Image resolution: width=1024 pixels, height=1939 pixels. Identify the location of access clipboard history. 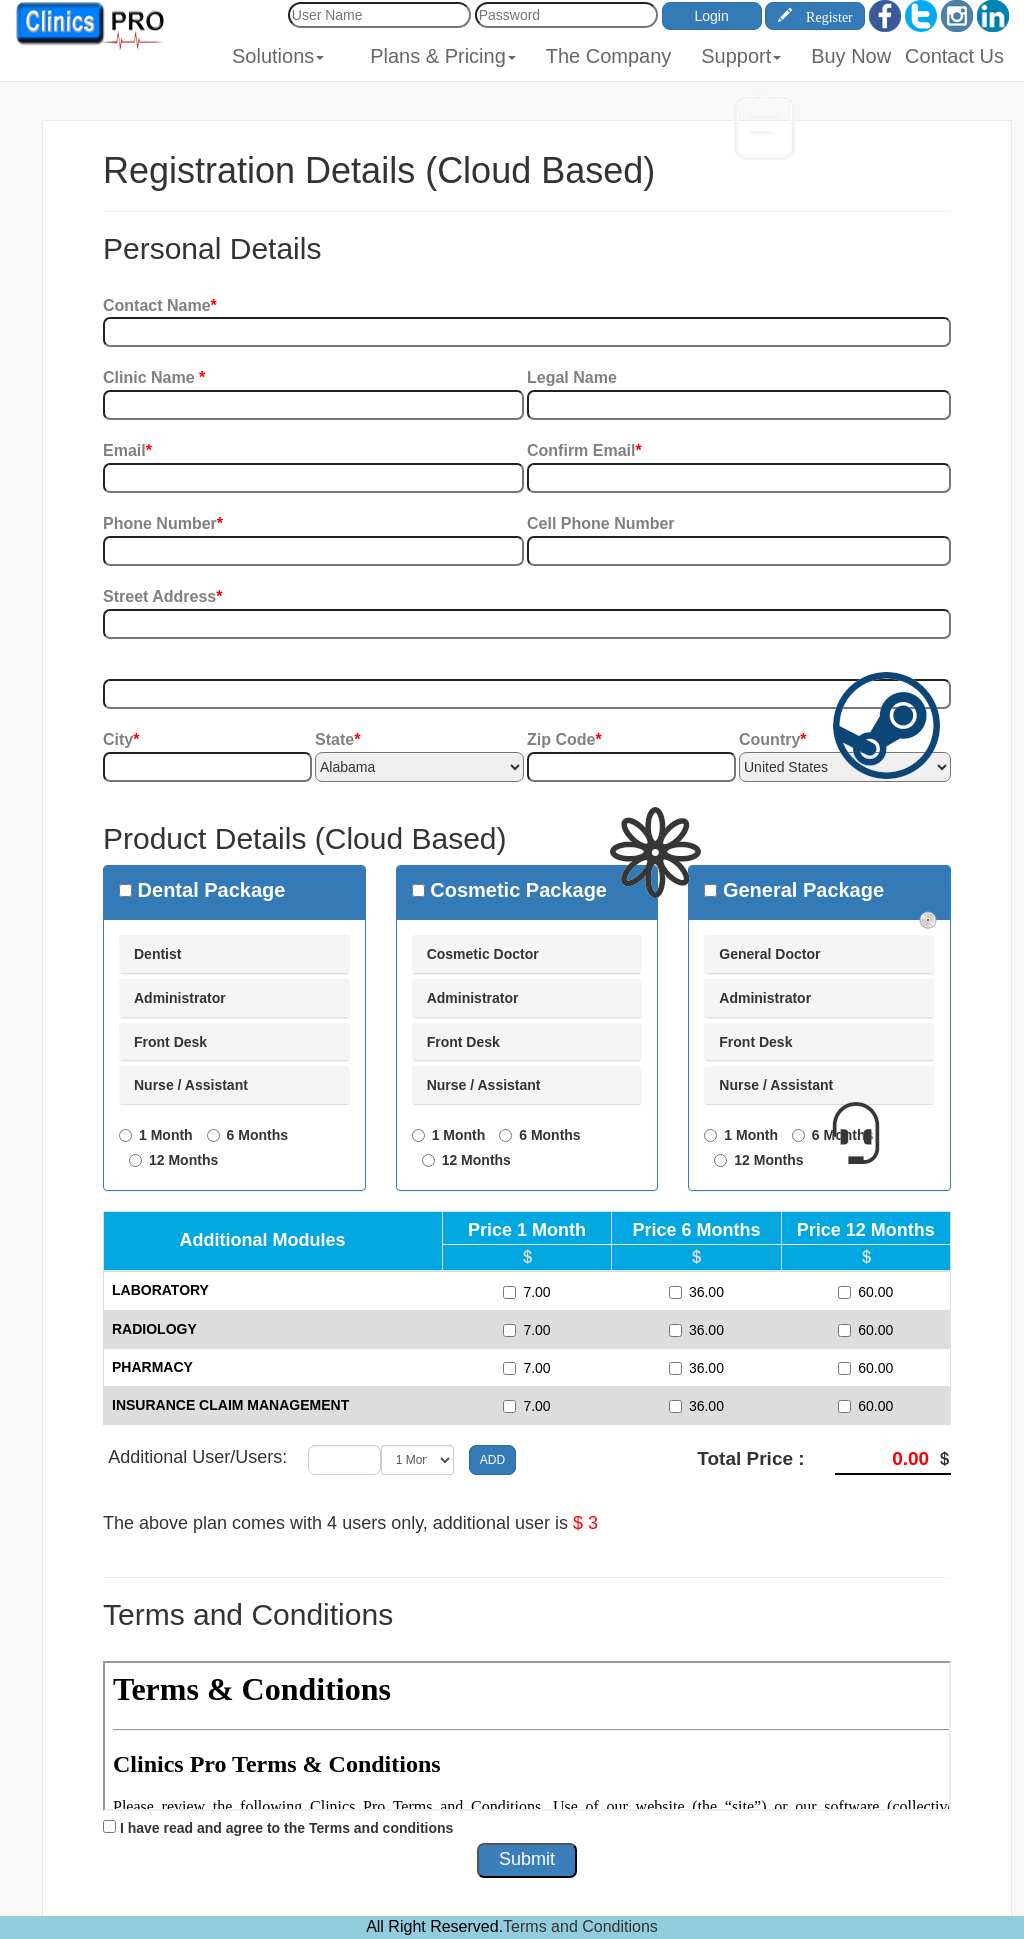
(764, 124).